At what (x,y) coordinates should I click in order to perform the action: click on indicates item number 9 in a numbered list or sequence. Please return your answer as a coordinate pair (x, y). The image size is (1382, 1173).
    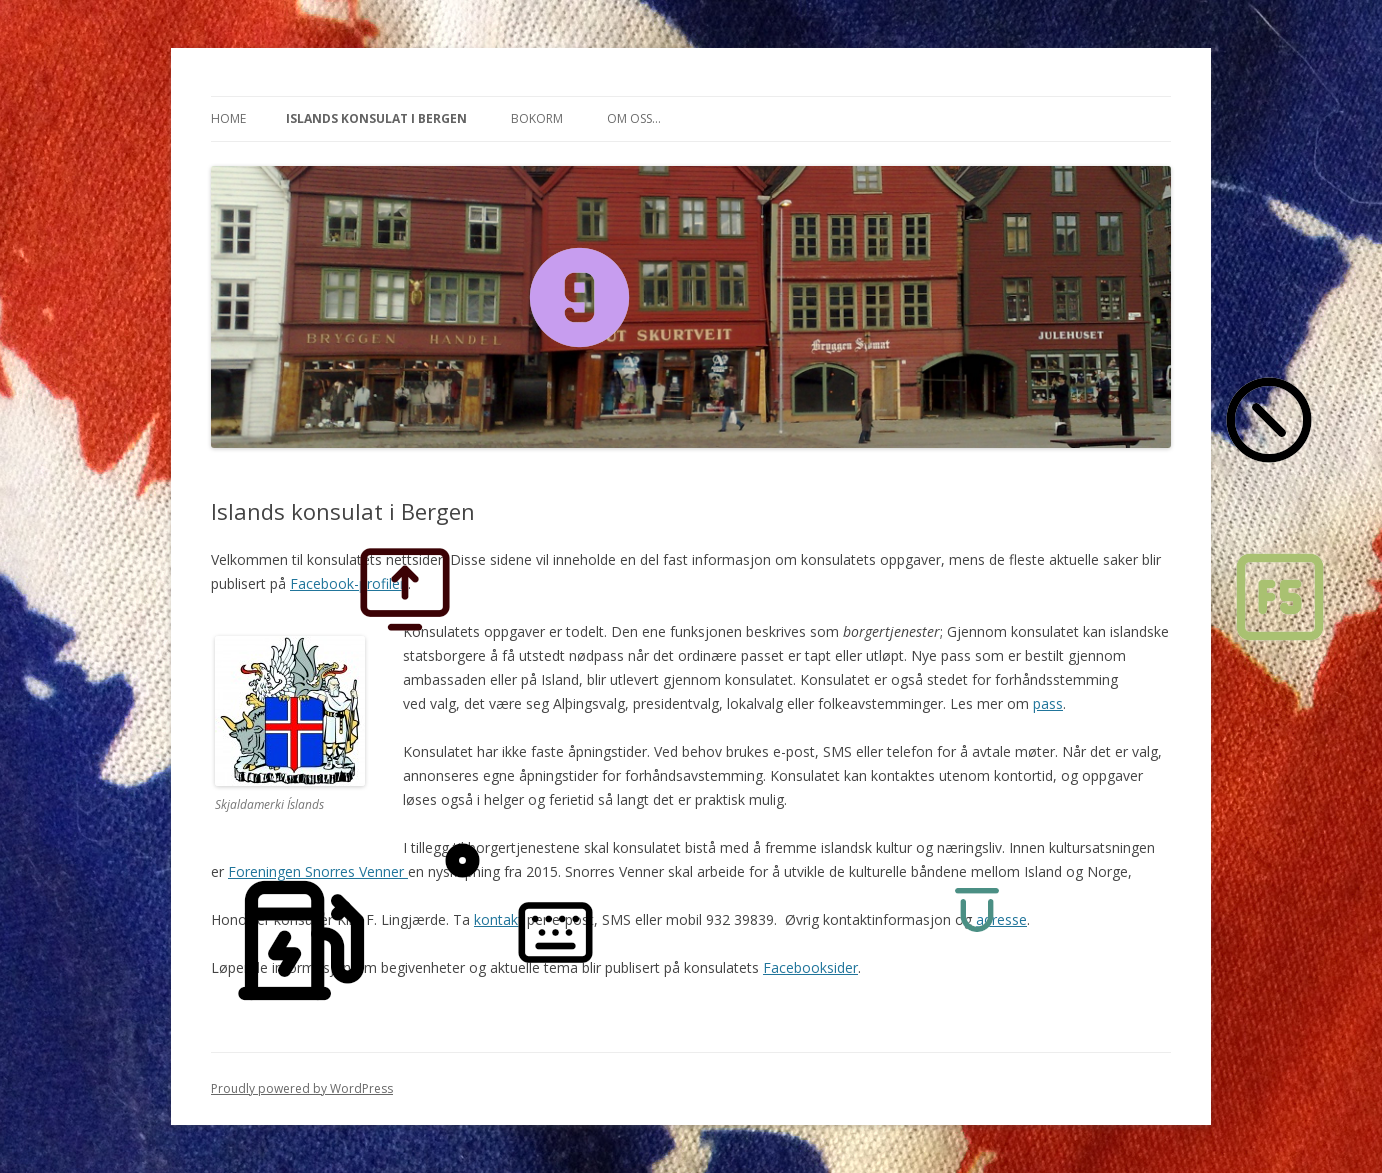
    Looking at the image, I should click on (579, 297).